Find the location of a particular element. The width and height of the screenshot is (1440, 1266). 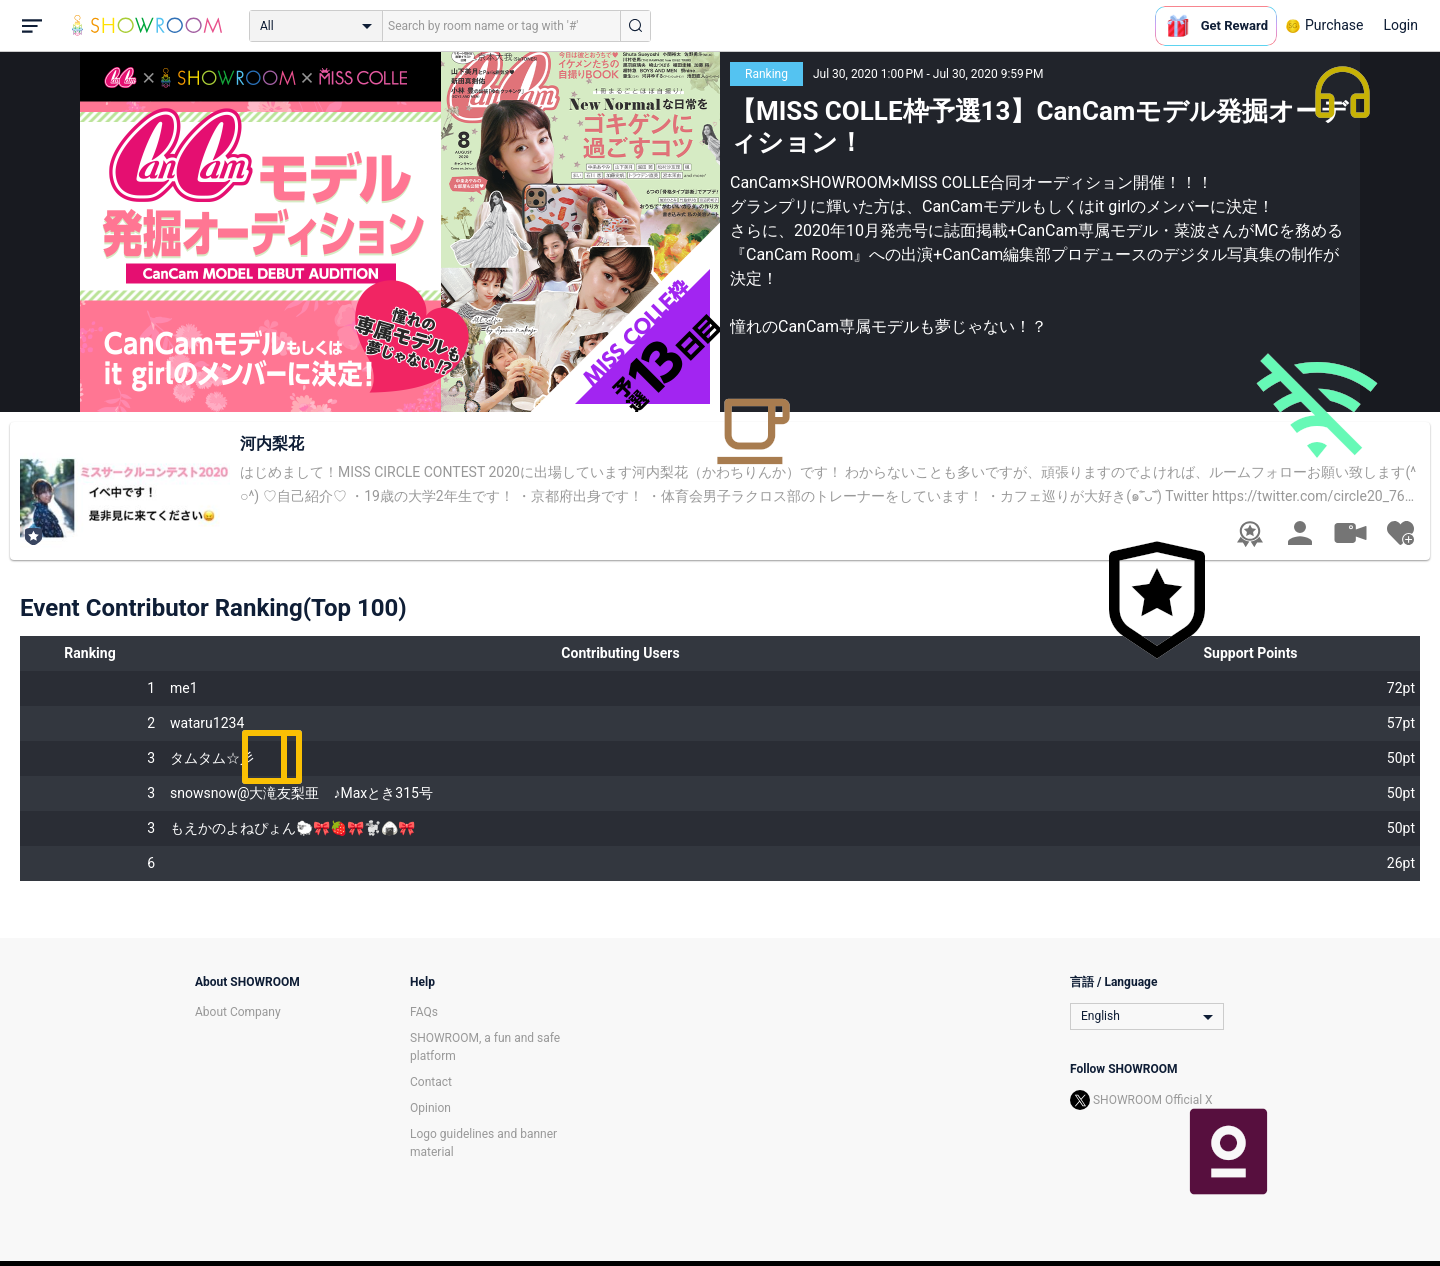

view passport or travel document is located at coordinates (1228, 1151).